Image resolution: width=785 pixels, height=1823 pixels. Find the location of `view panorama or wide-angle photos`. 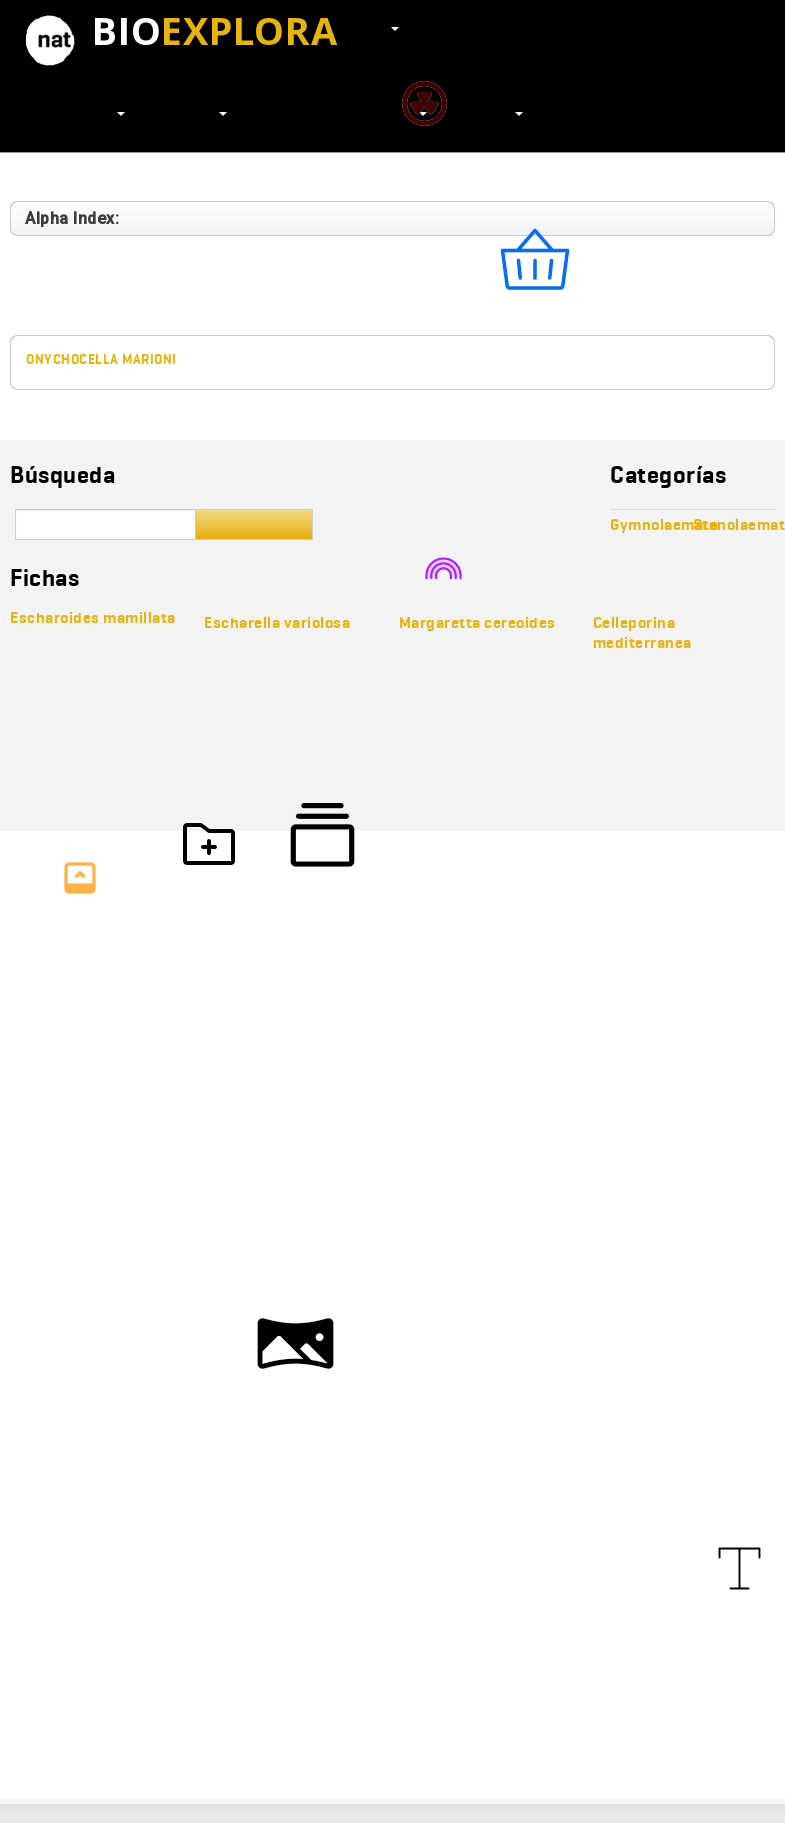

view panorama or wide-angle photos is located at coordinates (295, 1343).